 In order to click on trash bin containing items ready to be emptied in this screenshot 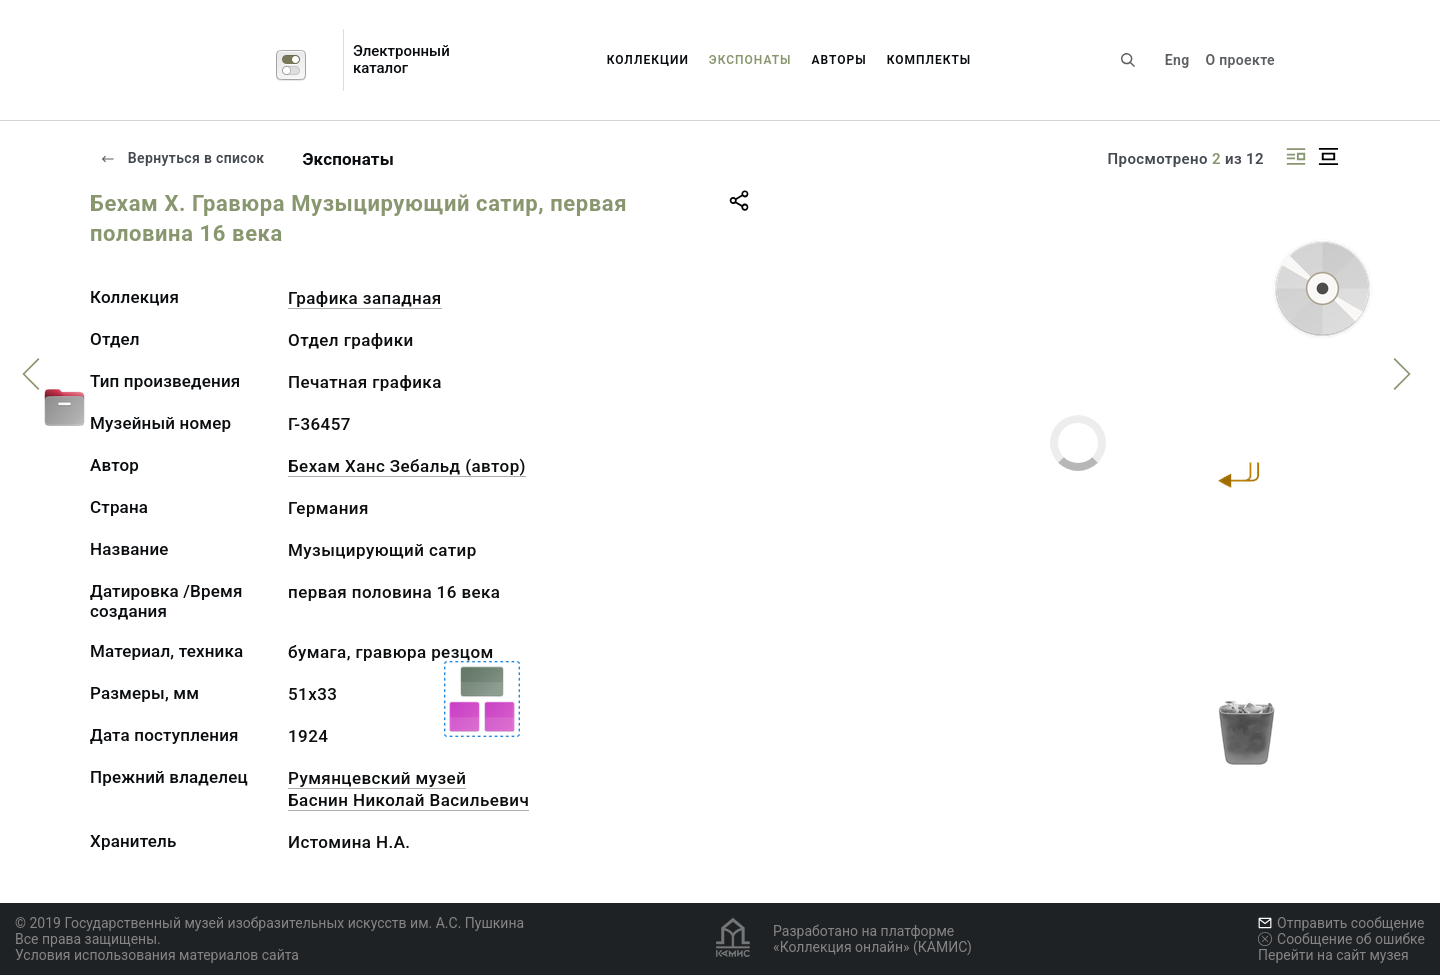, I will do `click(1246, 733)`.